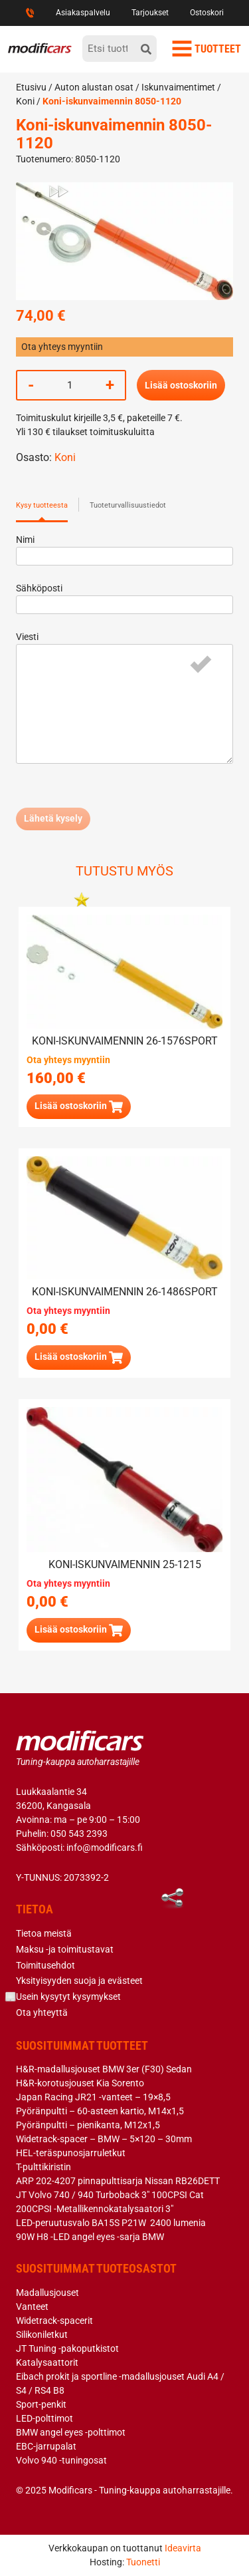 This screenshot has width=249, height=2576. I want to click on access sharing and network preferences, so click(172, 1897).